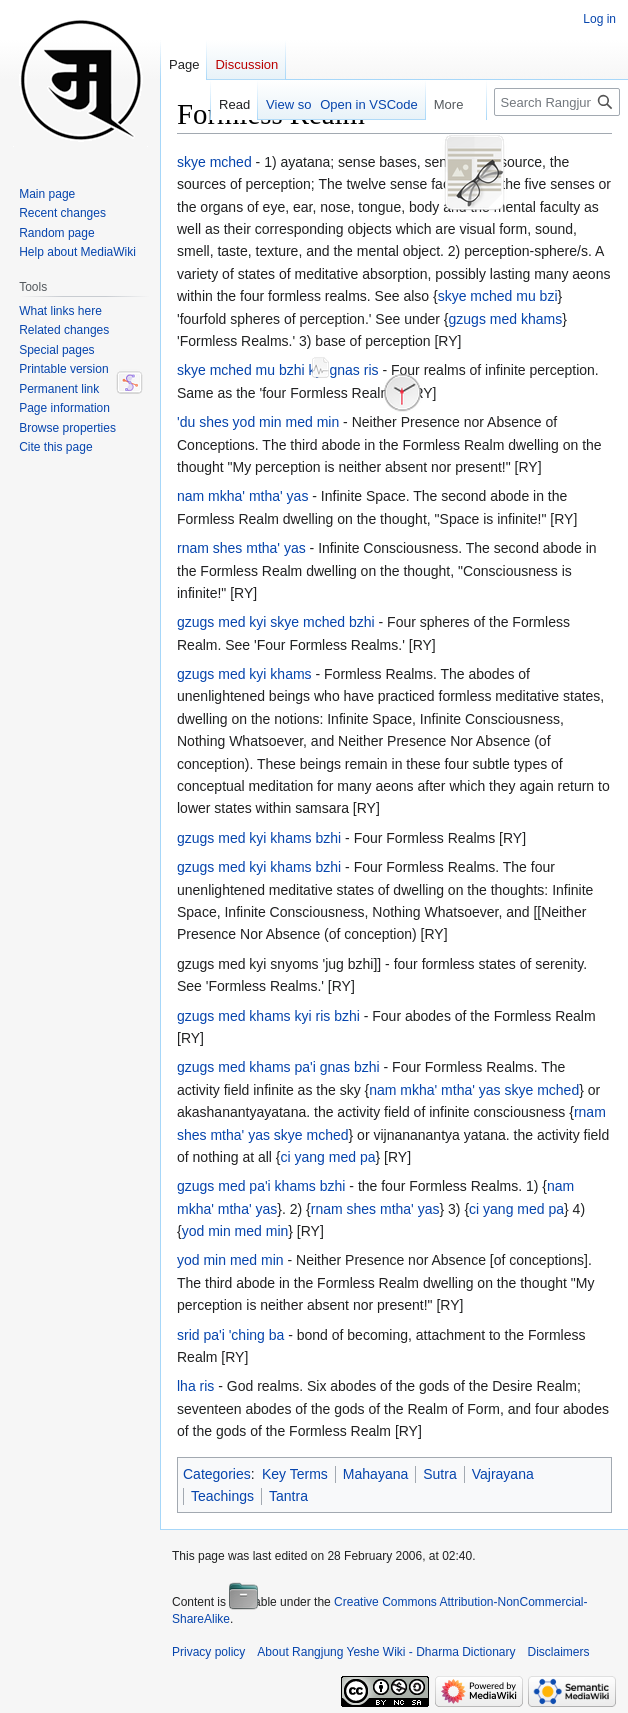 Image resolution: width=628 pixels, height=1713 pixels. I want to click on open the file manager application, so click(243, 1595).